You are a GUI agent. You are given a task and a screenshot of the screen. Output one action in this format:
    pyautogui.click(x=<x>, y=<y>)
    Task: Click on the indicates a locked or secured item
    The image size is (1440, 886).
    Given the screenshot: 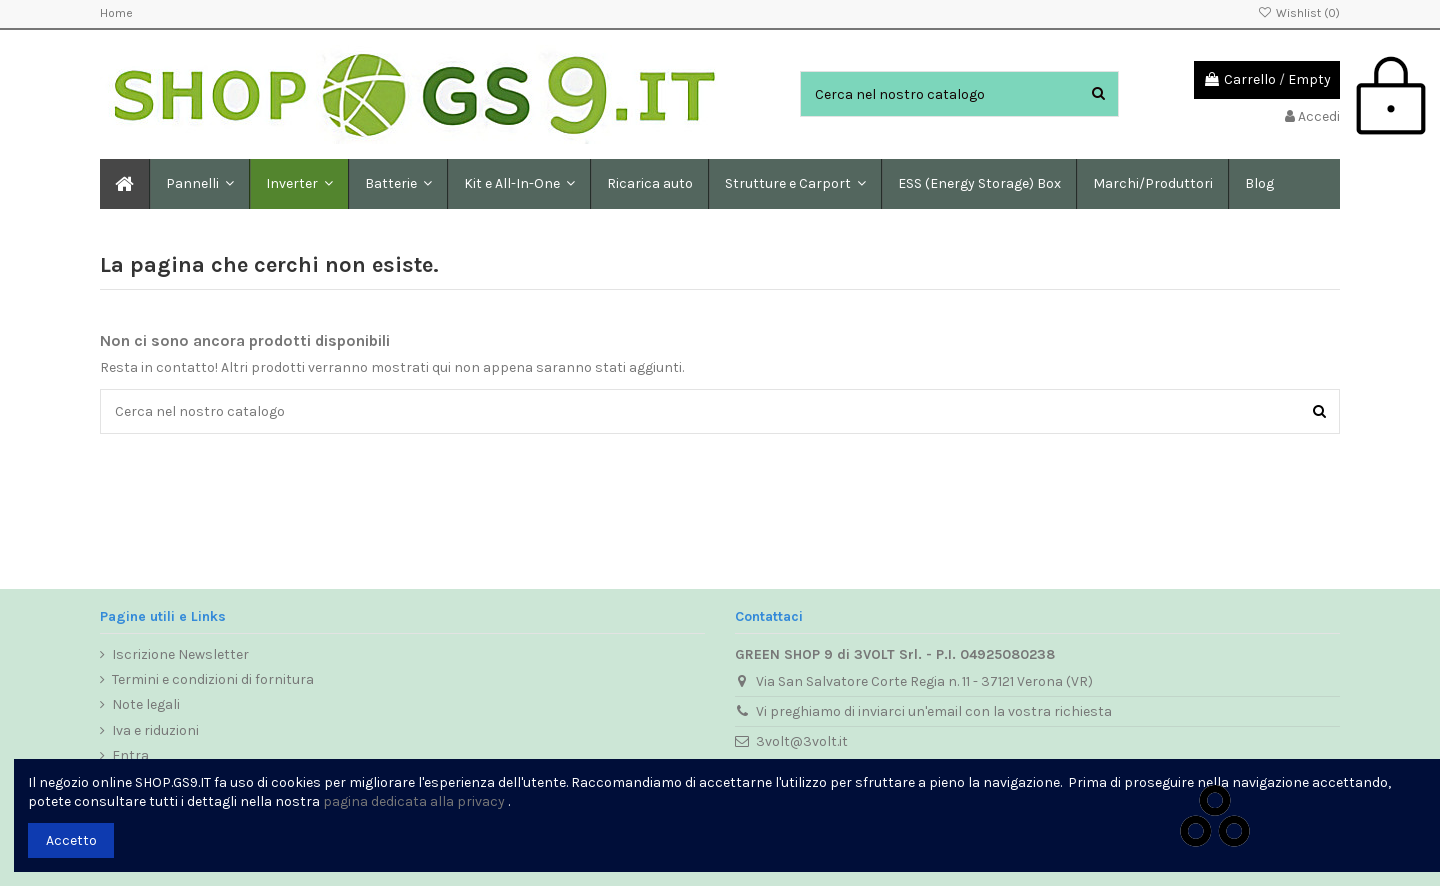 What is the action you would take?
    pyautogui.click(x=1391, y=100)
    